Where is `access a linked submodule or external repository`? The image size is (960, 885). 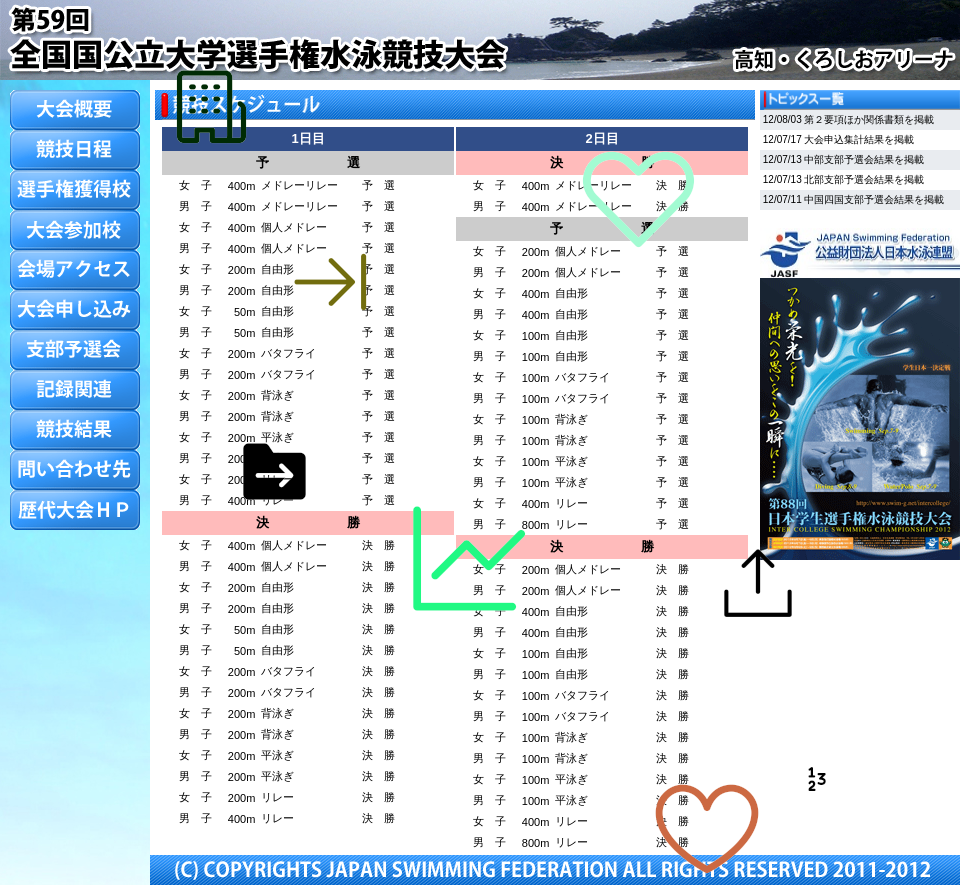 access a linked submodule or external repository is located at coordinates (274, 471).